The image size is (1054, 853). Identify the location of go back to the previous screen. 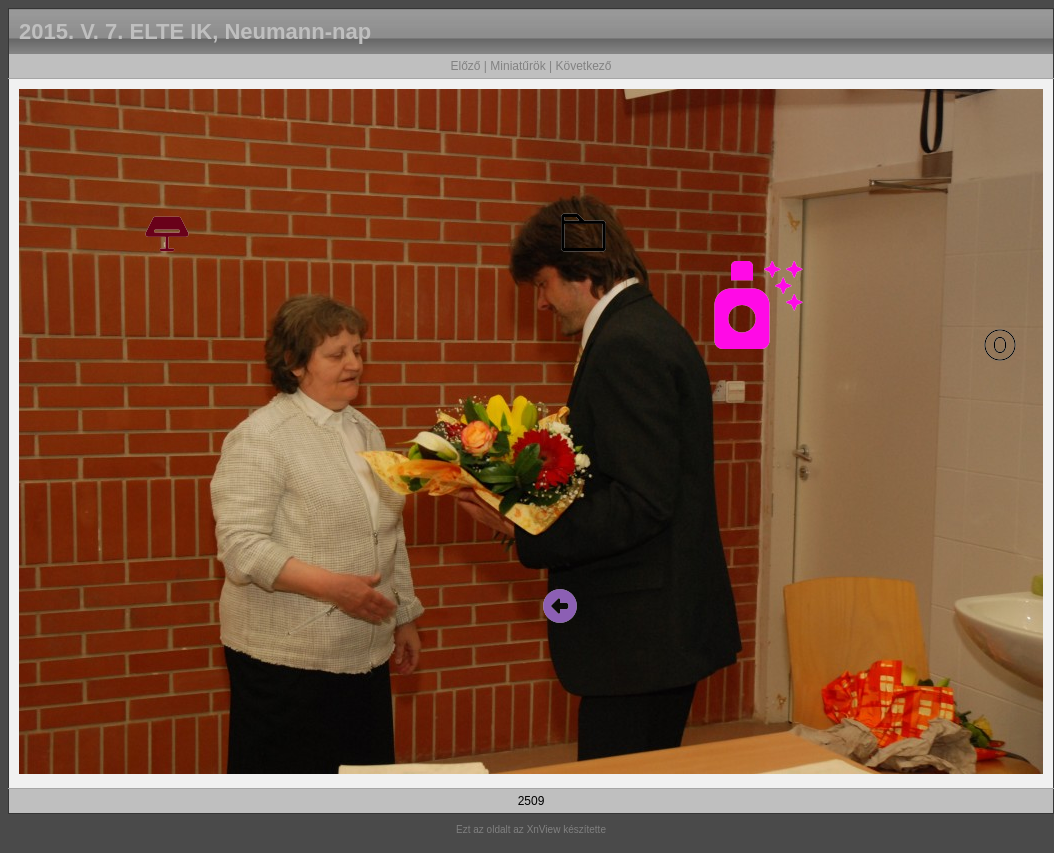
(560, 606).